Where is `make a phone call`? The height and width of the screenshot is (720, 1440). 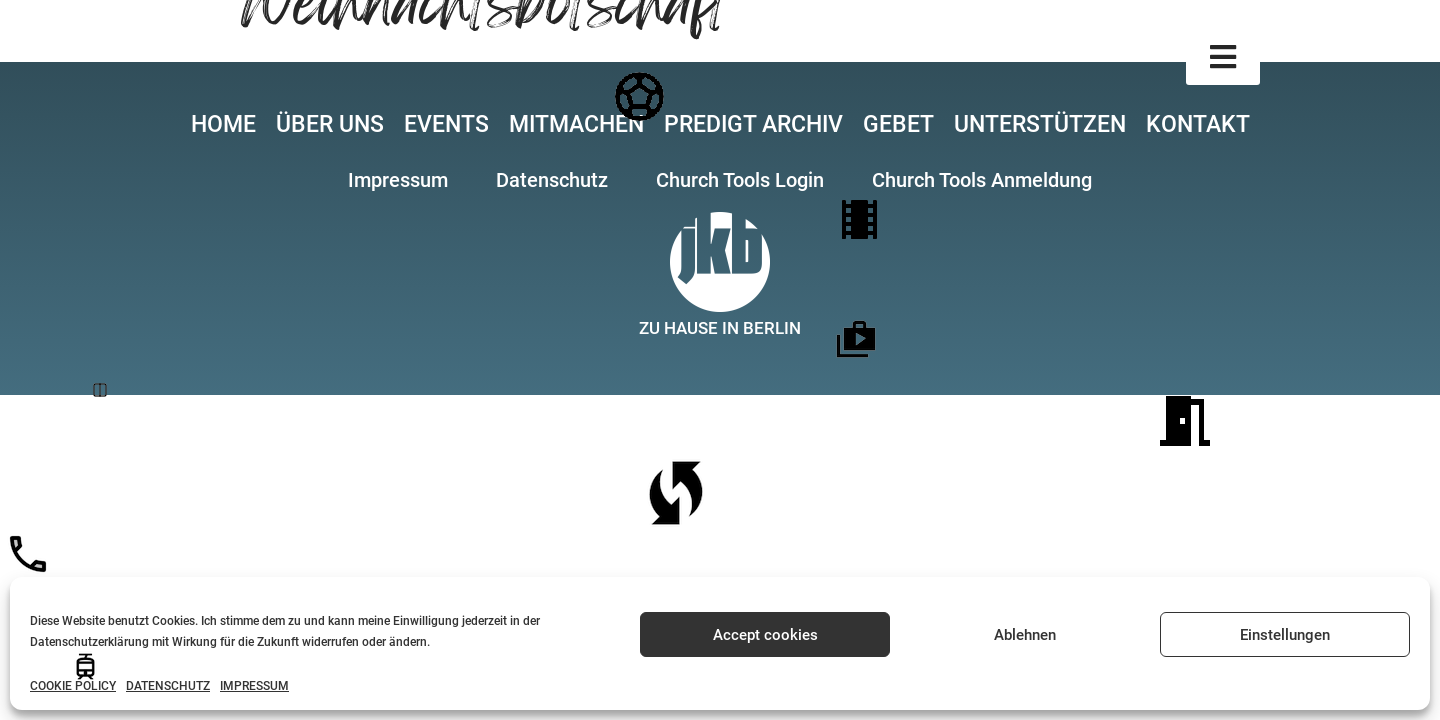
make a phone call is located at coordinates (28, 554).